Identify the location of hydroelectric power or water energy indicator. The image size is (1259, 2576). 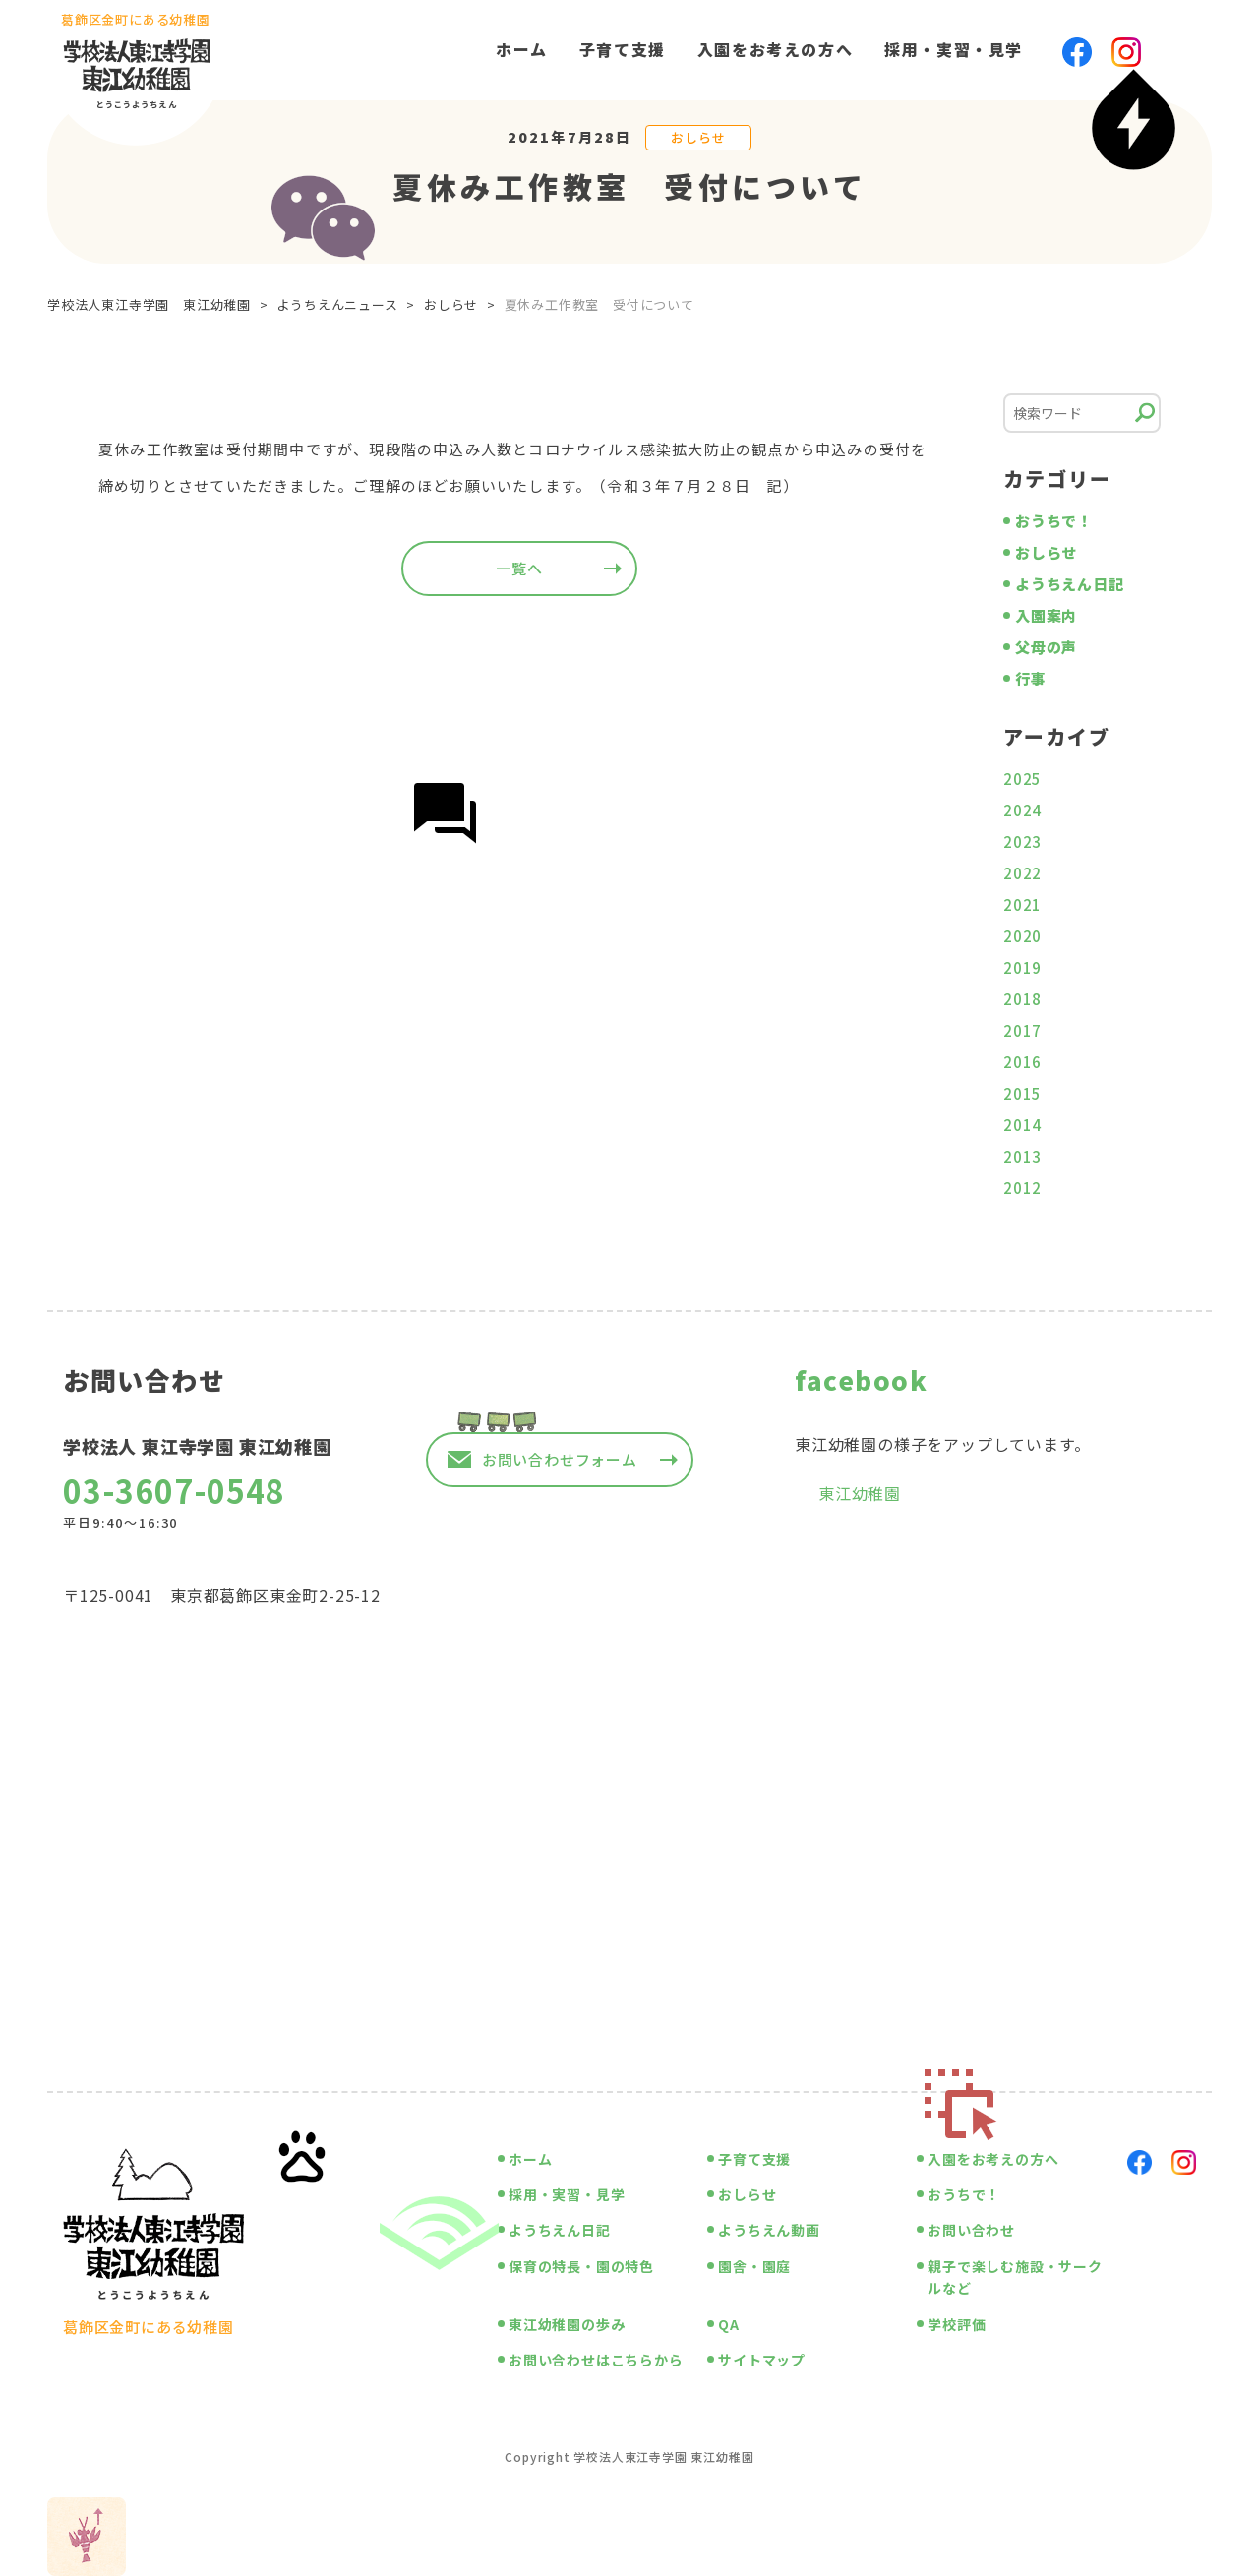
(1133, 123).